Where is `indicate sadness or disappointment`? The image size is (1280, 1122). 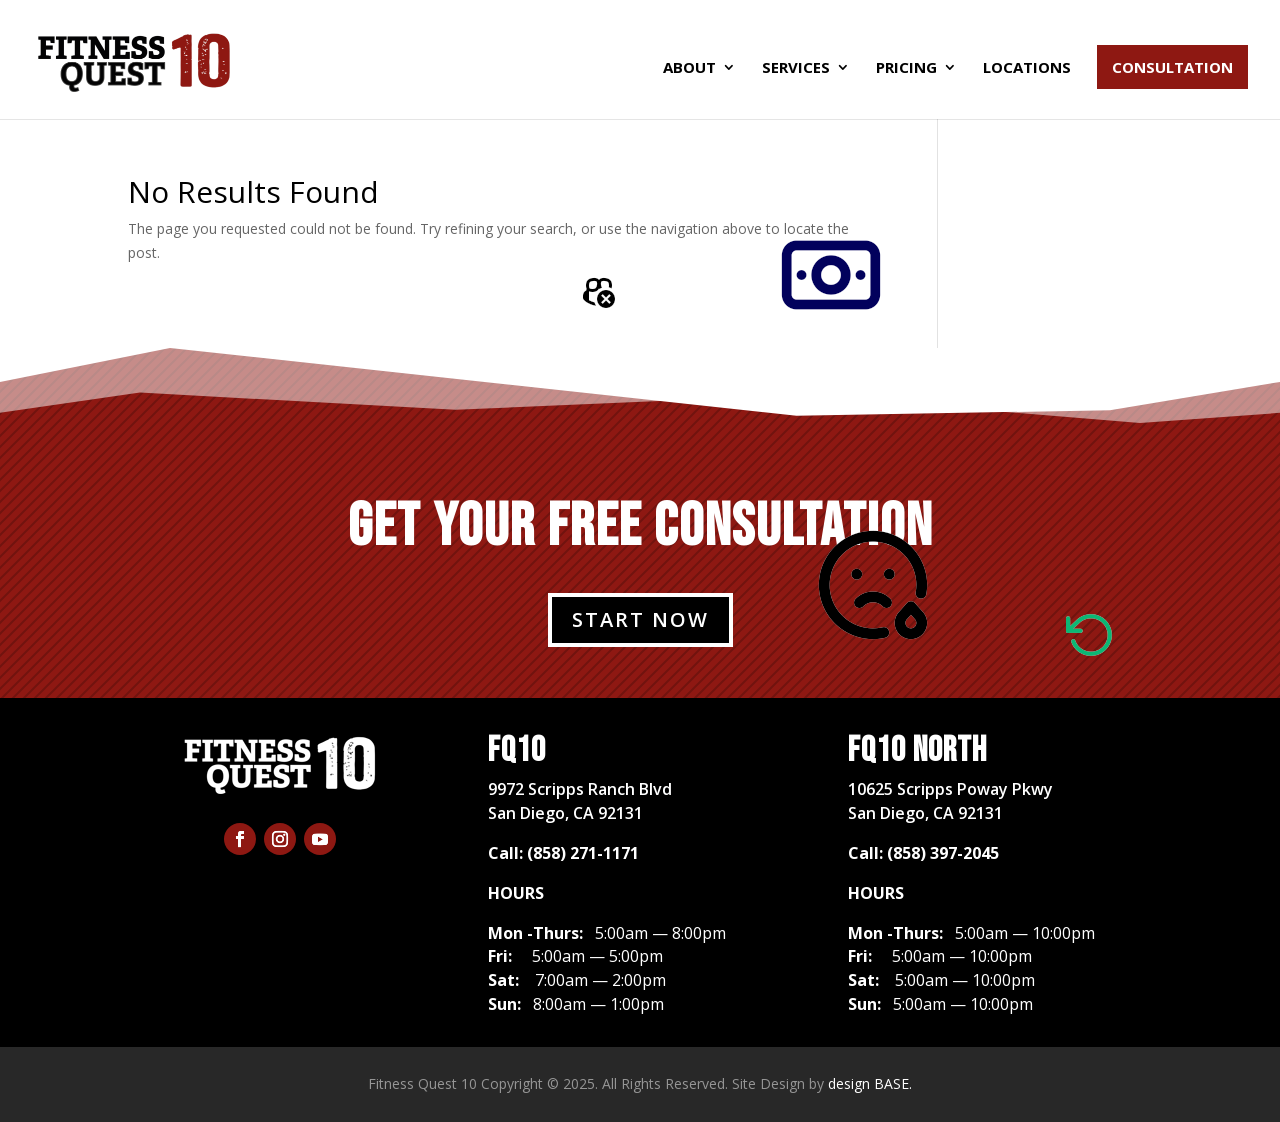
indicate sadness or disappointment is located at coordinates (873, 585).